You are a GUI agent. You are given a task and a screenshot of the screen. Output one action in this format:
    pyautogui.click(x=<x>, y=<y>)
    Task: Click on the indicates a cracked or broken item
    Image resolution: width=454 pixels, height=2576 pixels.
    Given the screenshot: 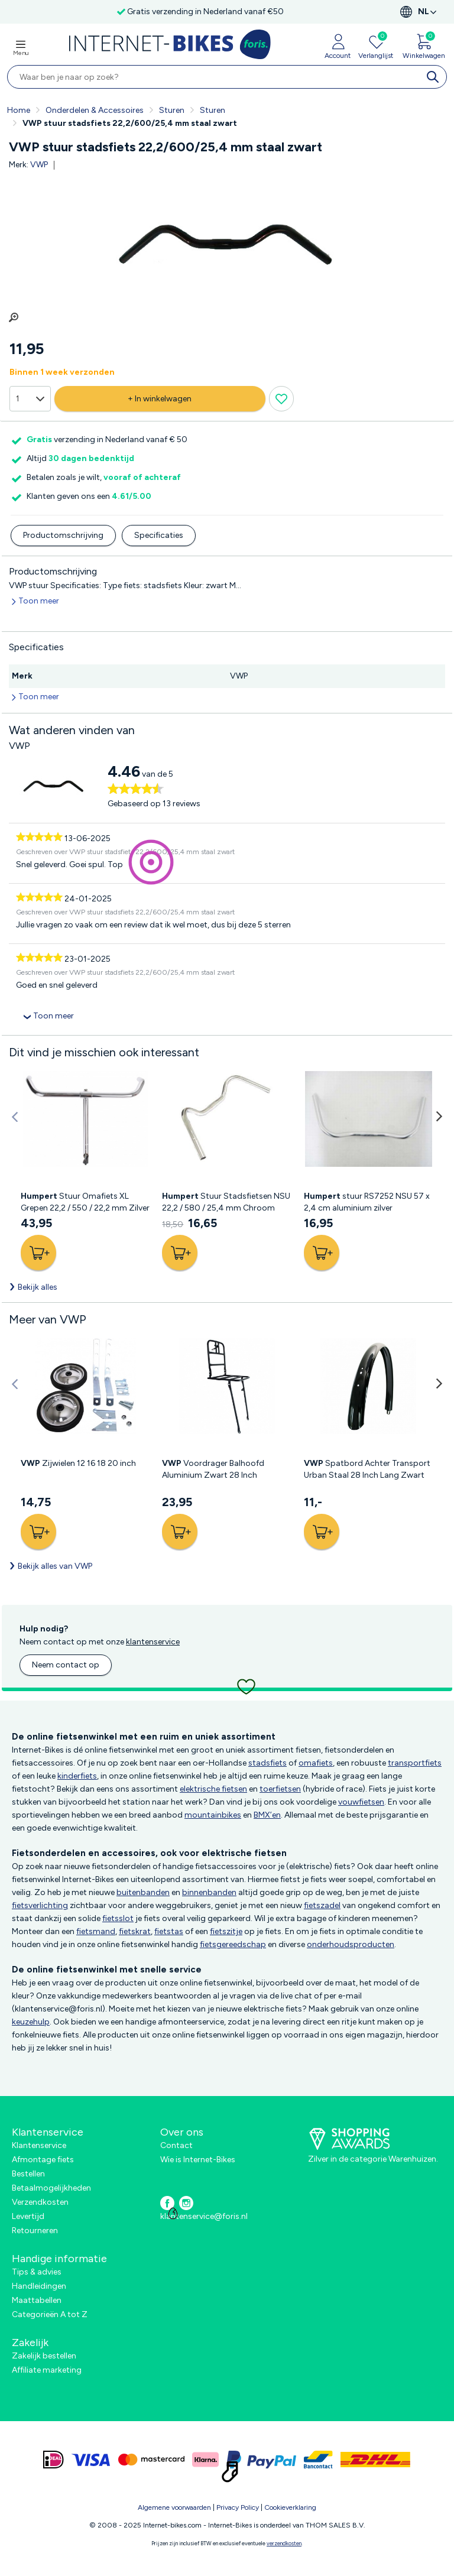 What is the action you would take?
    pyautogui.click(x=173, y=2213)
    